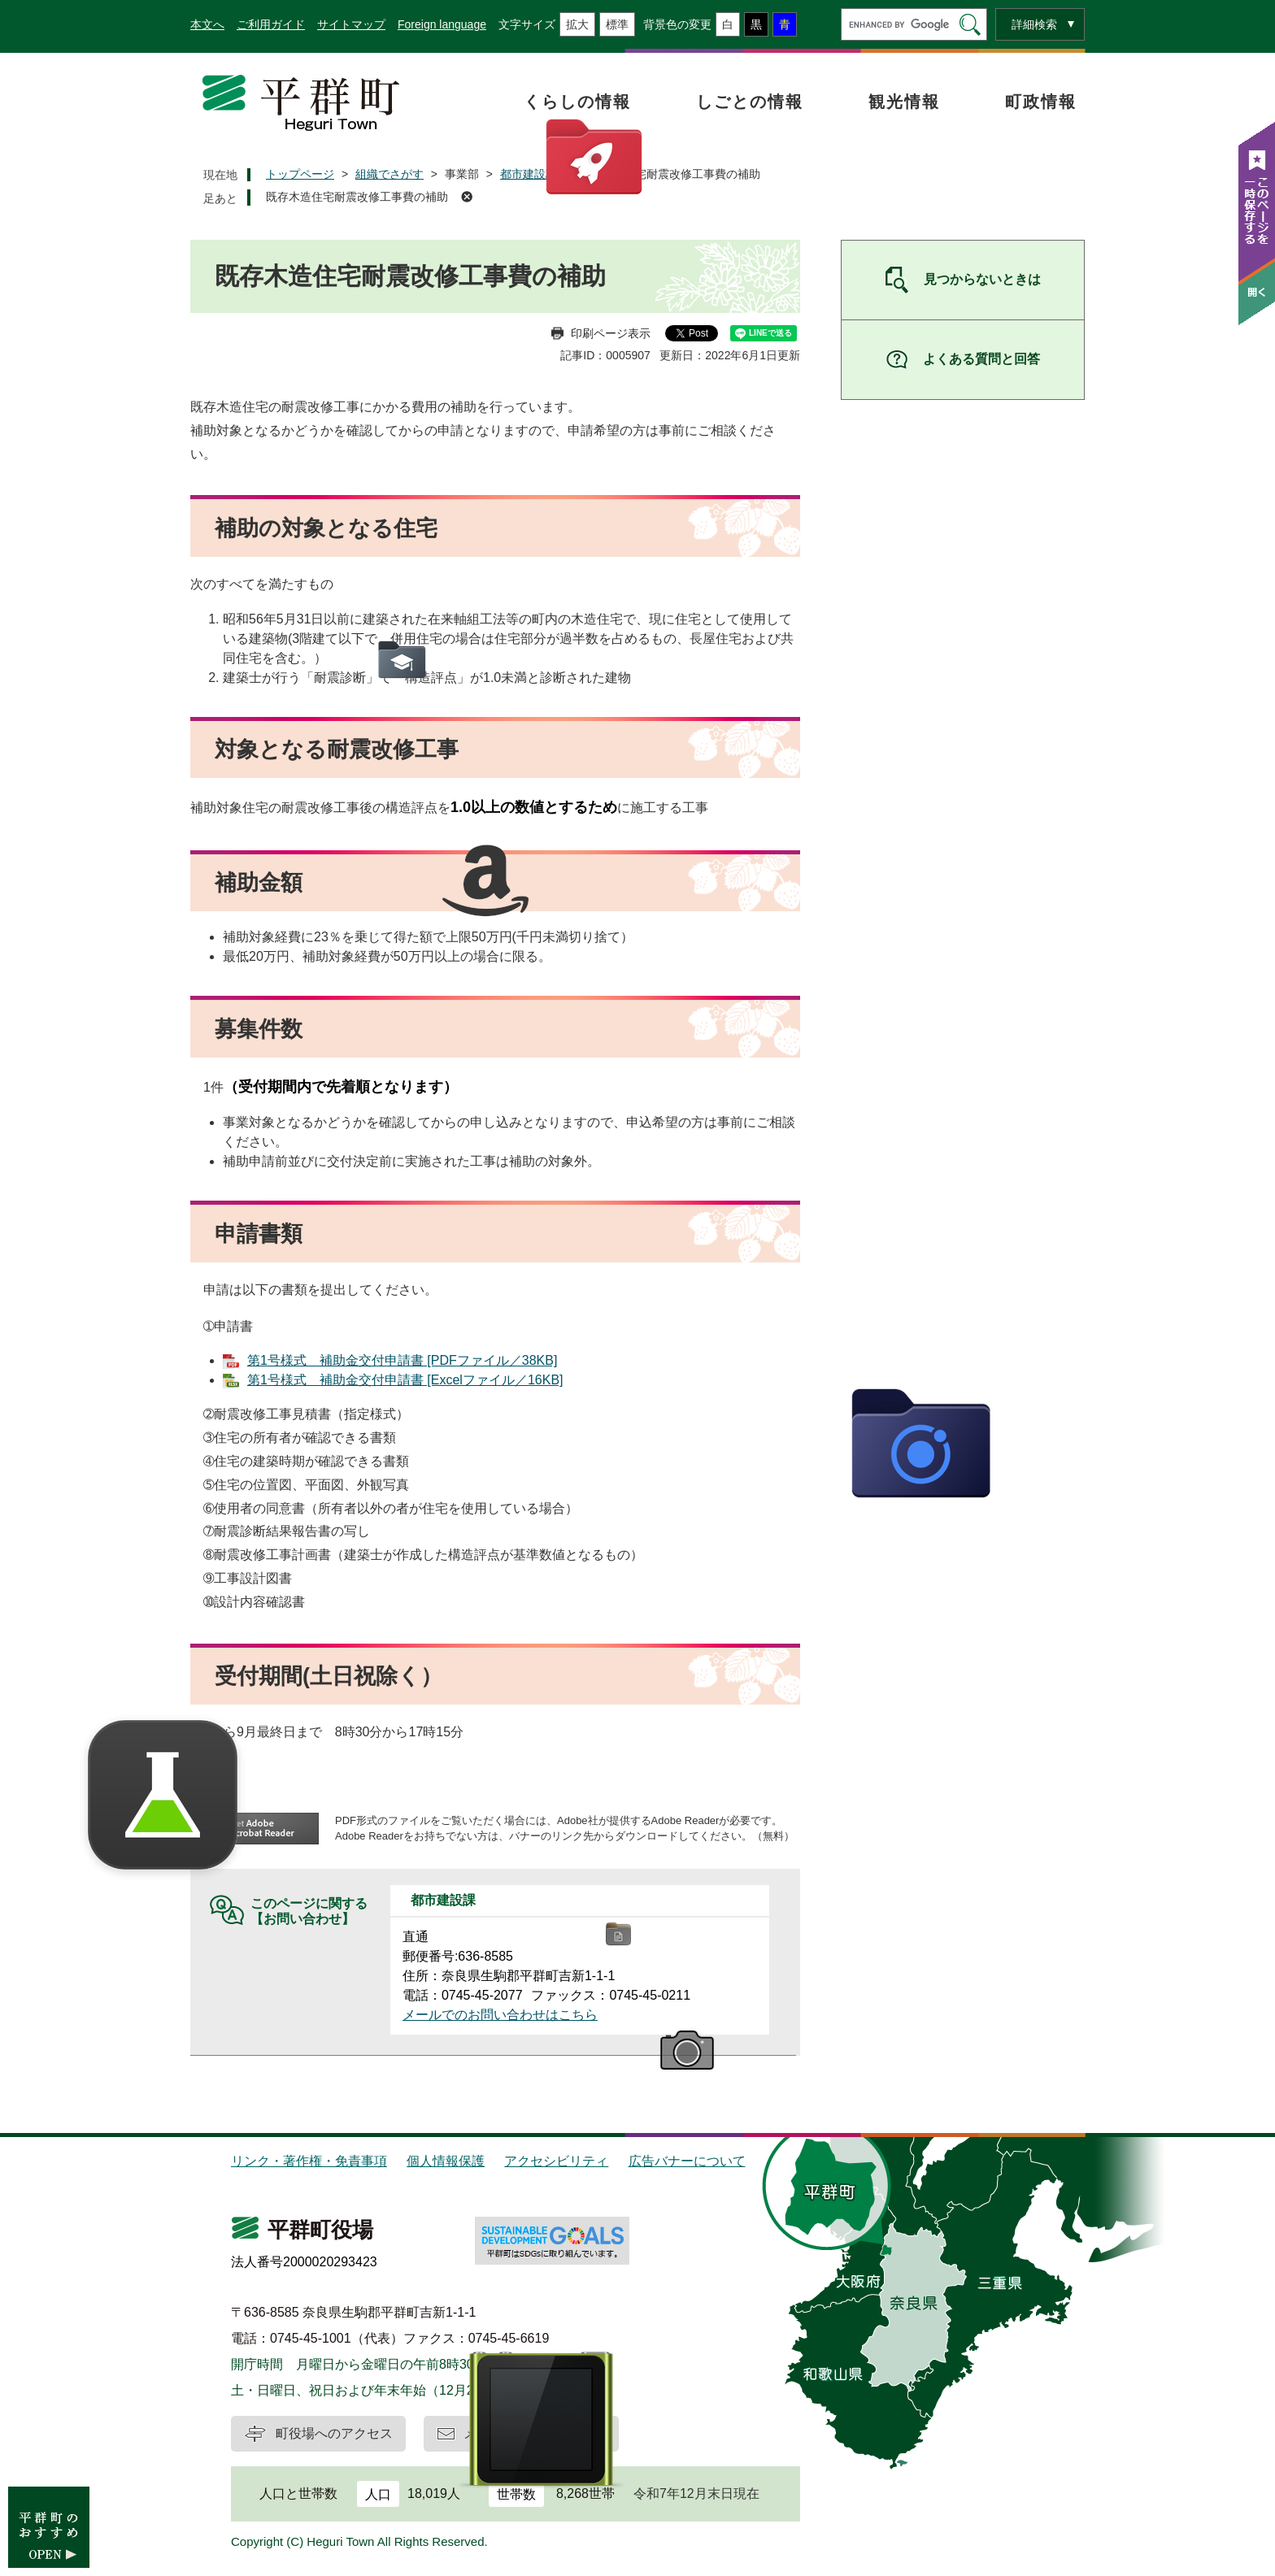 This screenshot has height=2576, width=1275. What do you see at coordinates (402, 661) in the screenshot?
I see `open education or coursework folder` at bounding box center [402, 661].